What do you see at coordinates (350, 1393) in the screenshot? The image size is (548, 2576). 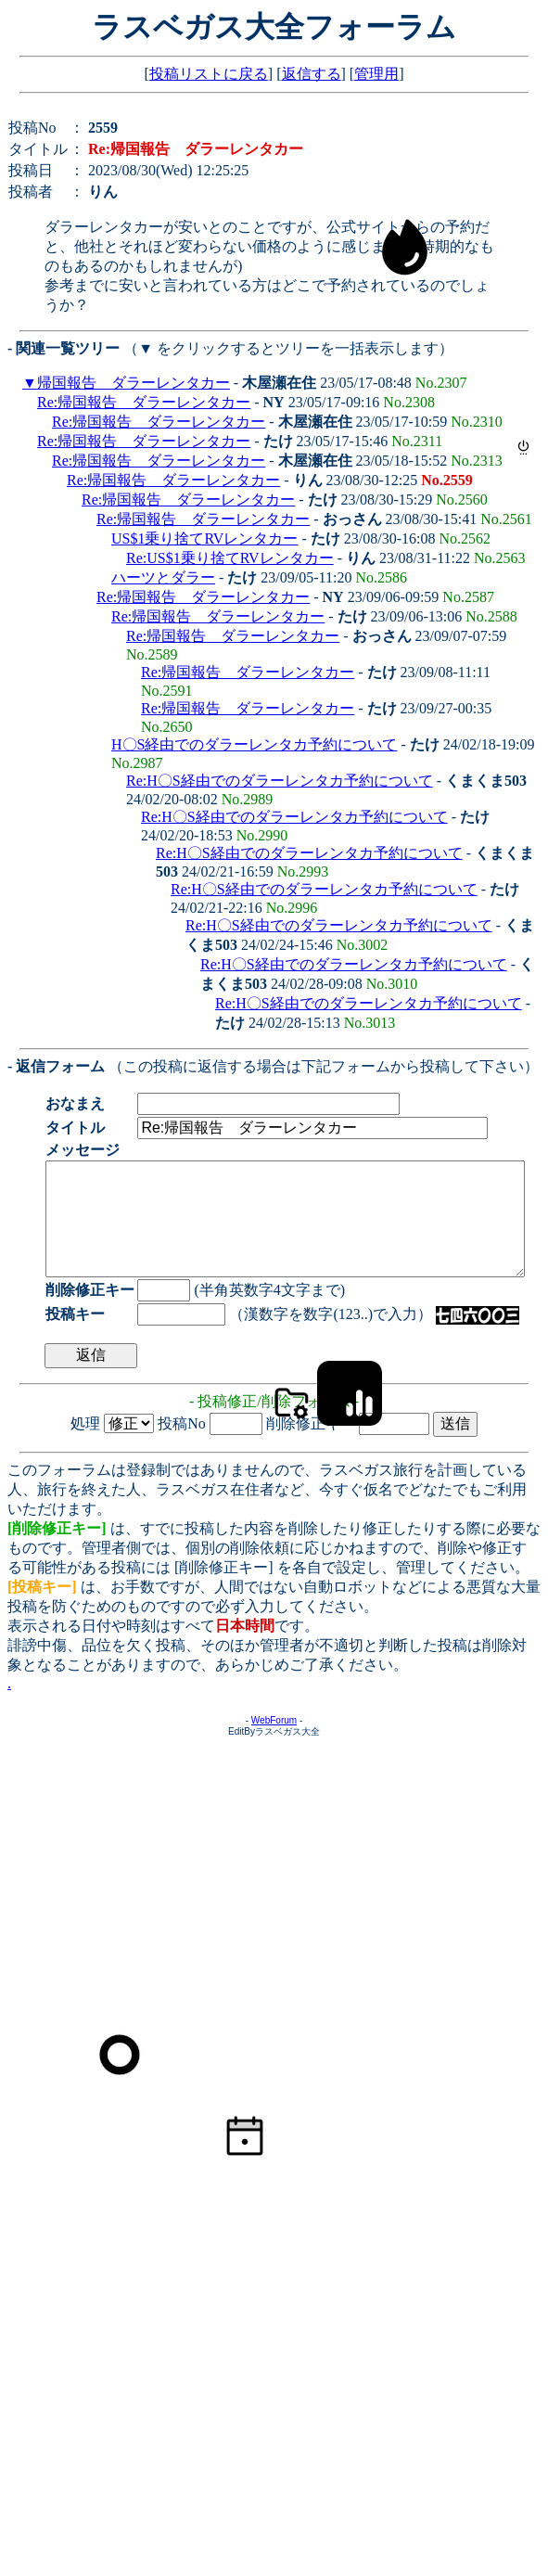 I see `align content to bottom-right corner` at bounding box center [350, 1393].